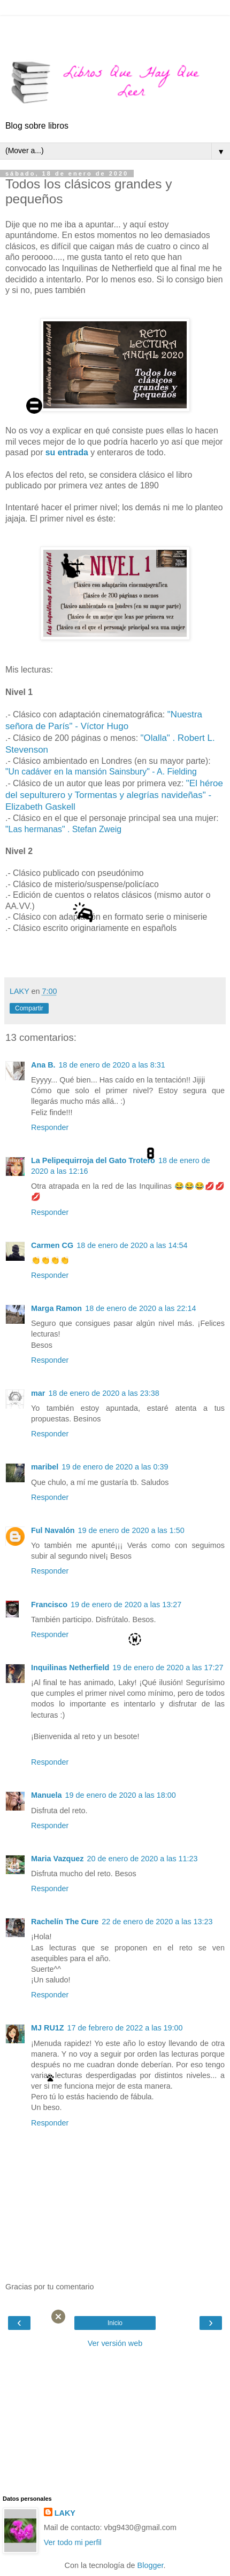 Image resolution: width=230 pixels, height=2576 pixels. I want to click on access pet-related features or settings, so click(50, 2078).